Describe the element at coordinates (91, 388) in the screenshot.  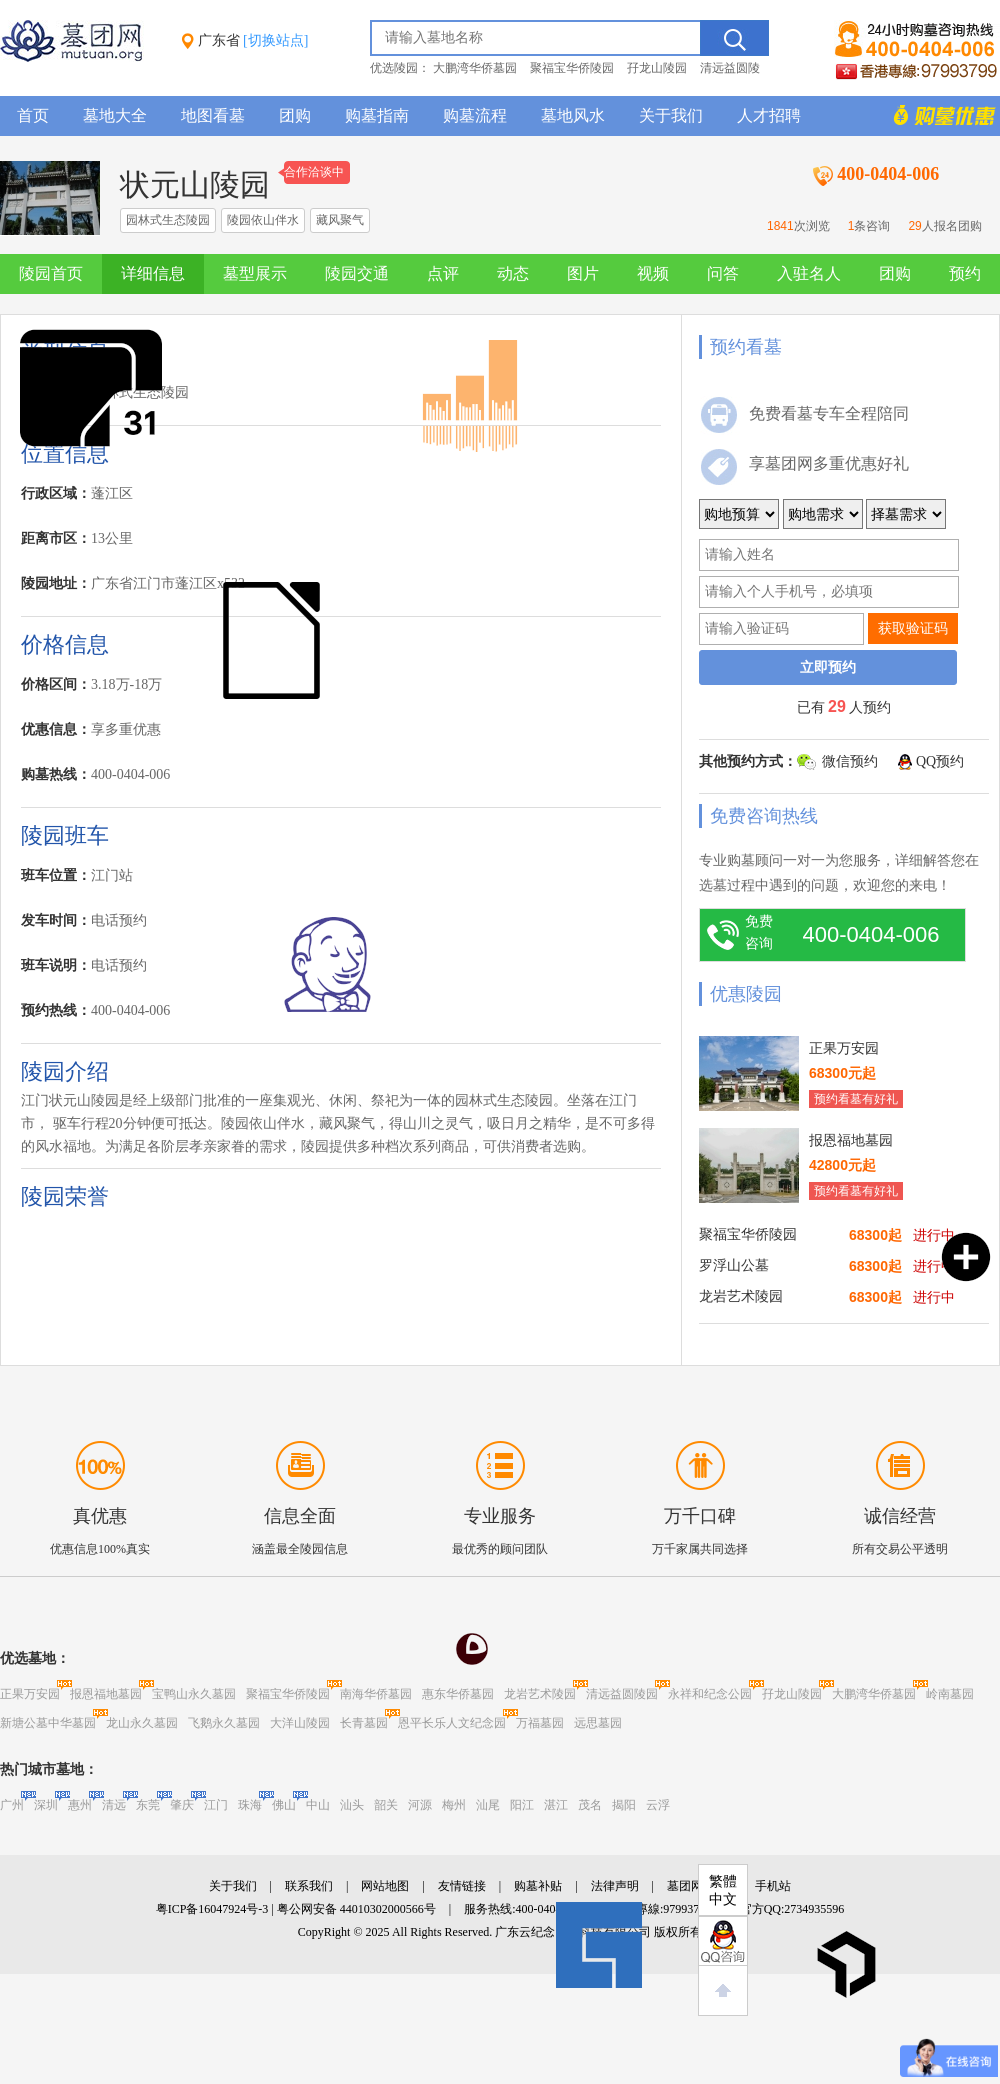
I see `open Proton Calendar app` at that location.